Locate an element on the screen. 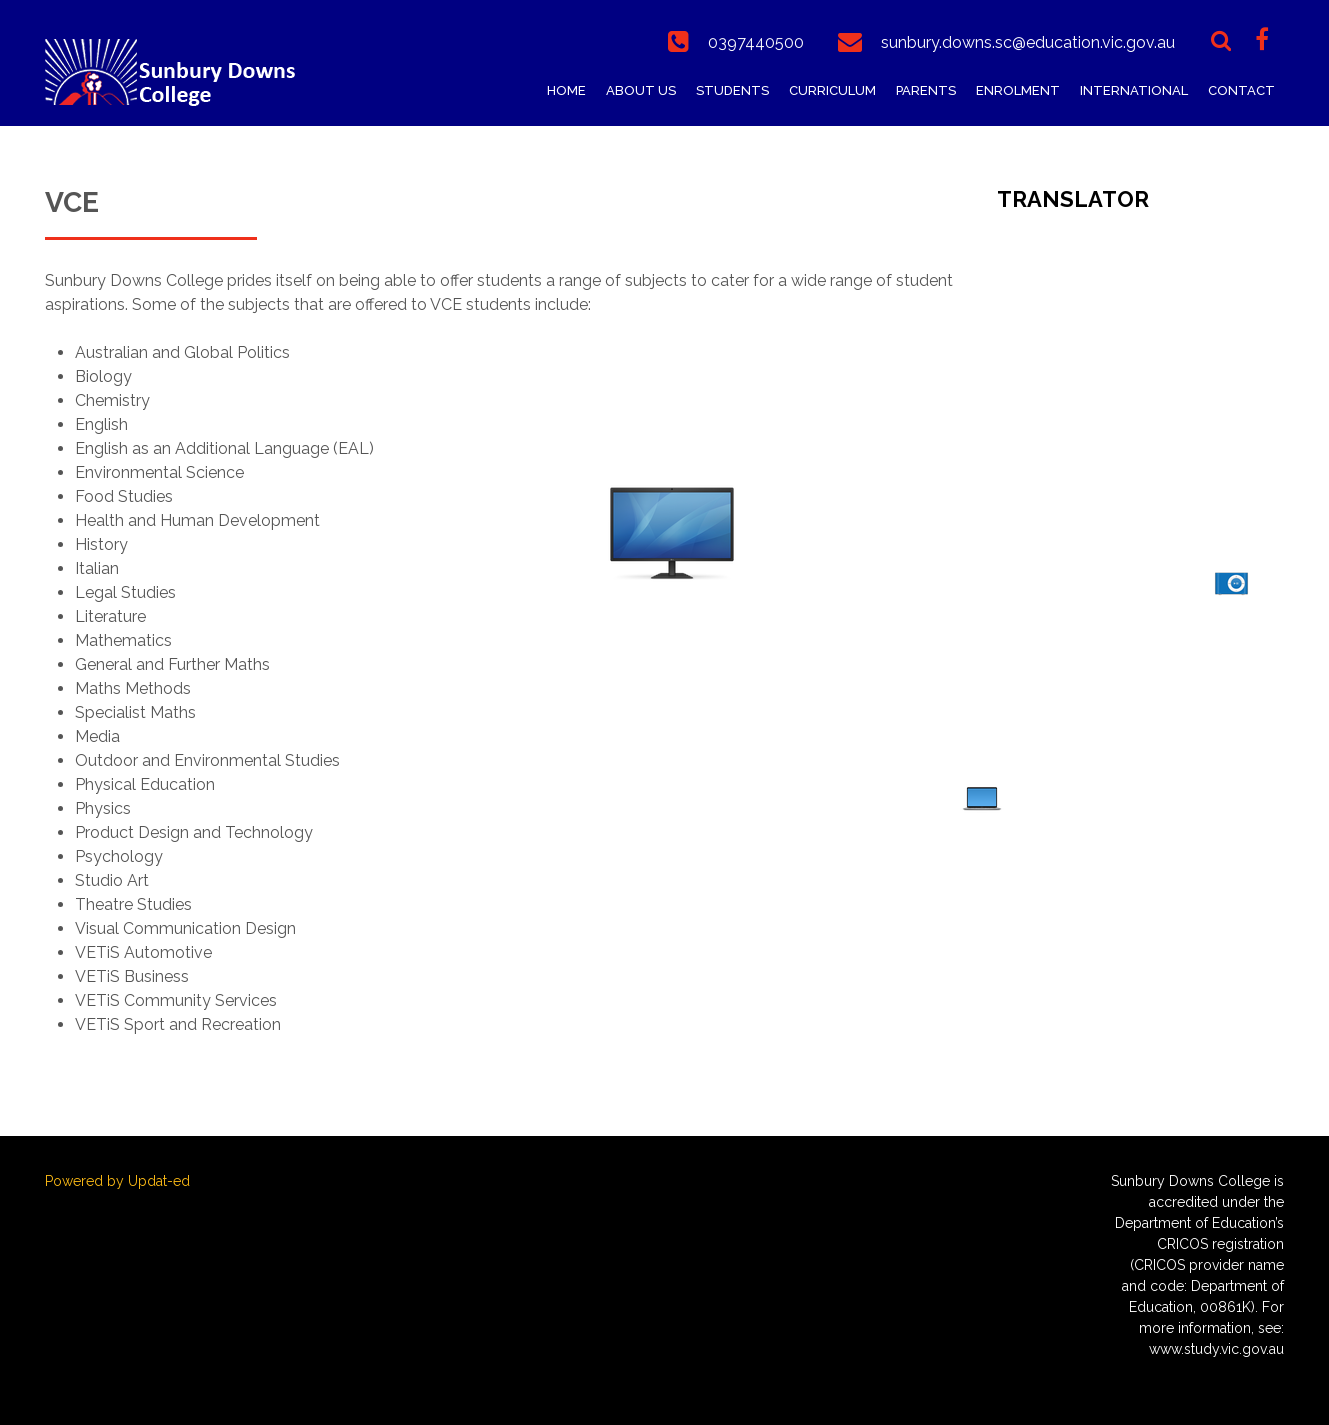 The image size is (1329, 1425). macbook pro 15-inch device icon is located at coordinates (982, 797).